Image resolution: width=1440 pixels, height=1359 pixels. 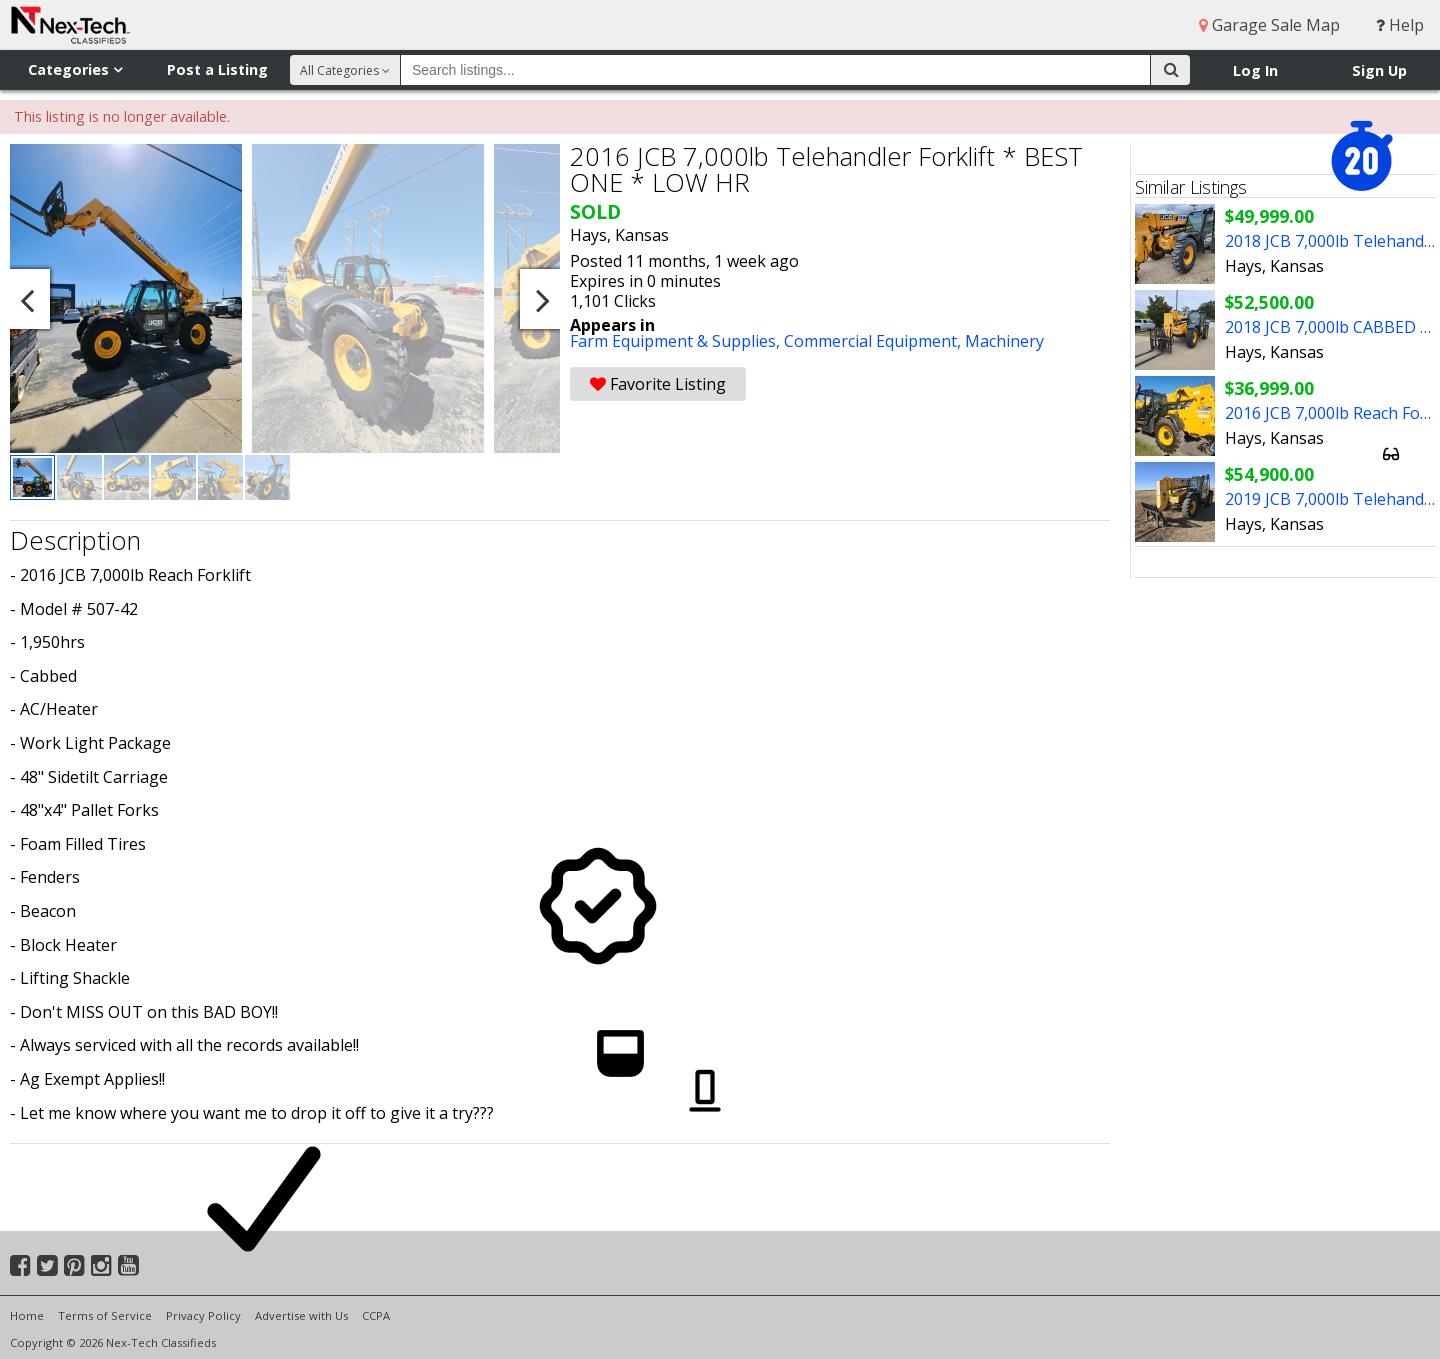 What do you see at coordinates (1361, 156) in the screenshot?
I see `set a 20-second timer` at bounding box center [1361, 156].